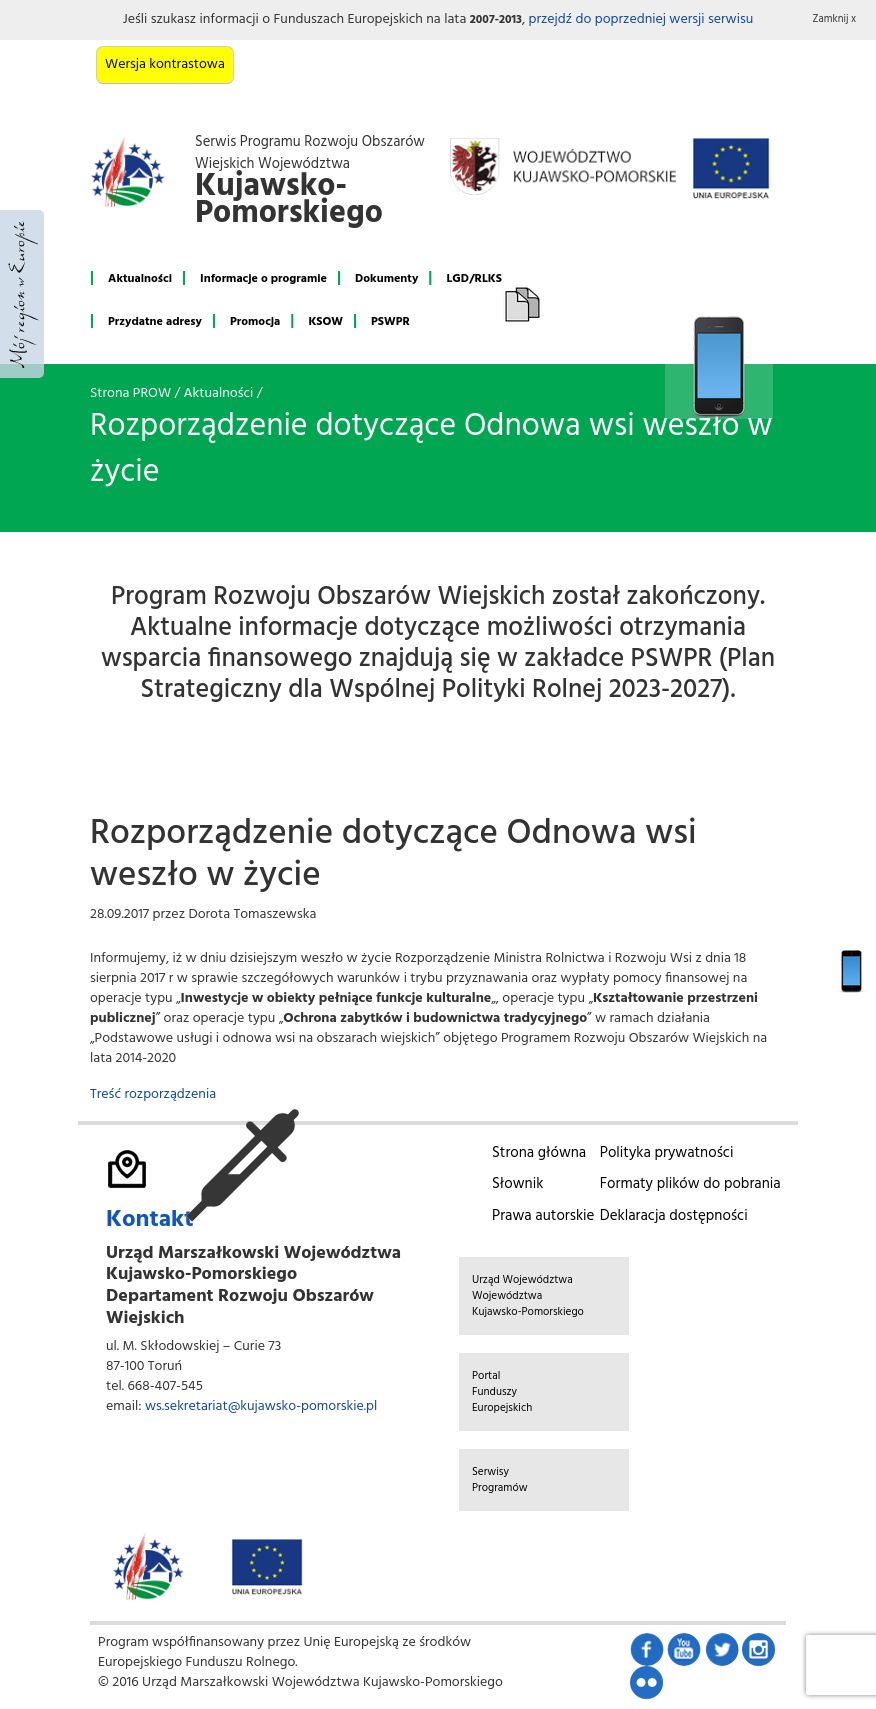 The width and height of the screenshot is (876, 1709). I want to click on open color picker tool, so click(242, 1166).